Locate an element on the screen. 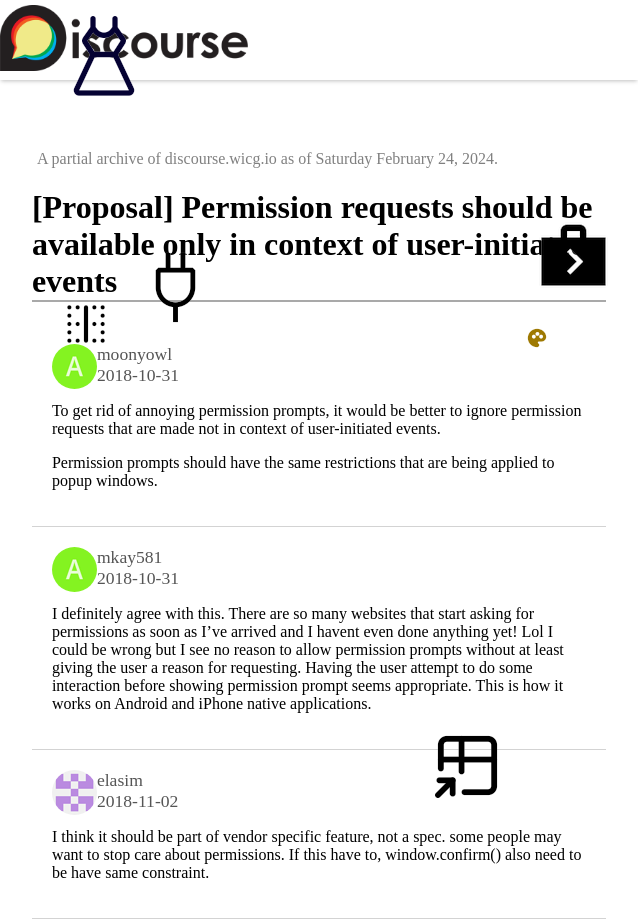 This screenshot has height=919, width=638. browse women's clothing or dresses is located at coordinates (104, 60).